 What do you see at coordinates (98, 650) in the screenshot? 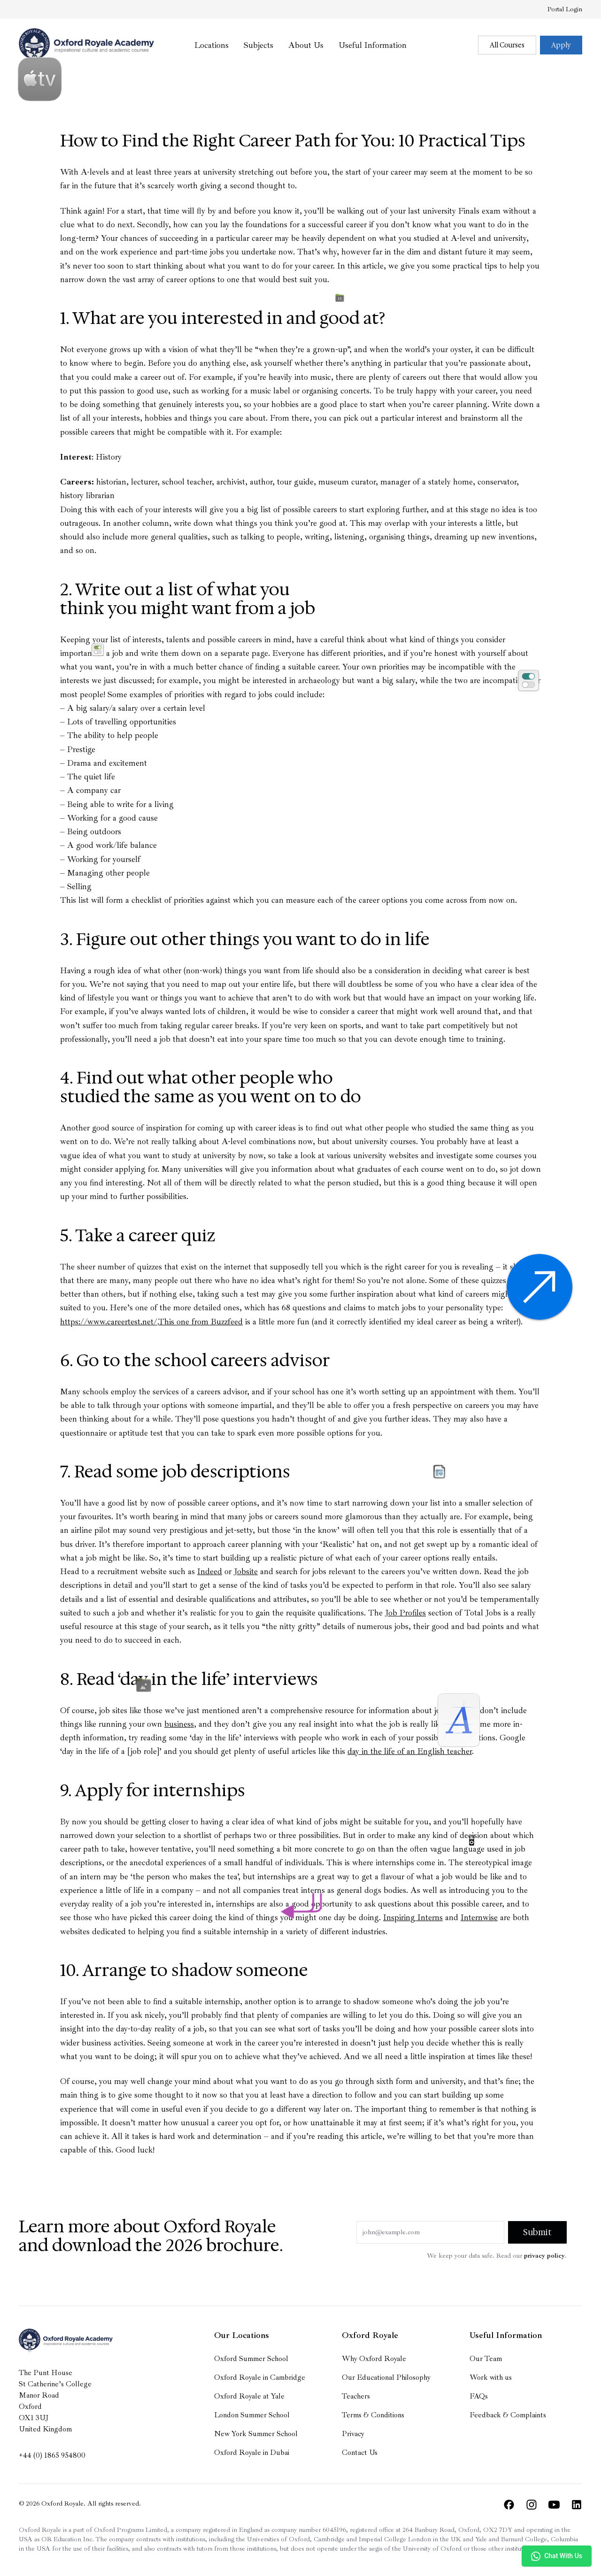
I see `open system settings or preferences` at bounding box center [98, 650].